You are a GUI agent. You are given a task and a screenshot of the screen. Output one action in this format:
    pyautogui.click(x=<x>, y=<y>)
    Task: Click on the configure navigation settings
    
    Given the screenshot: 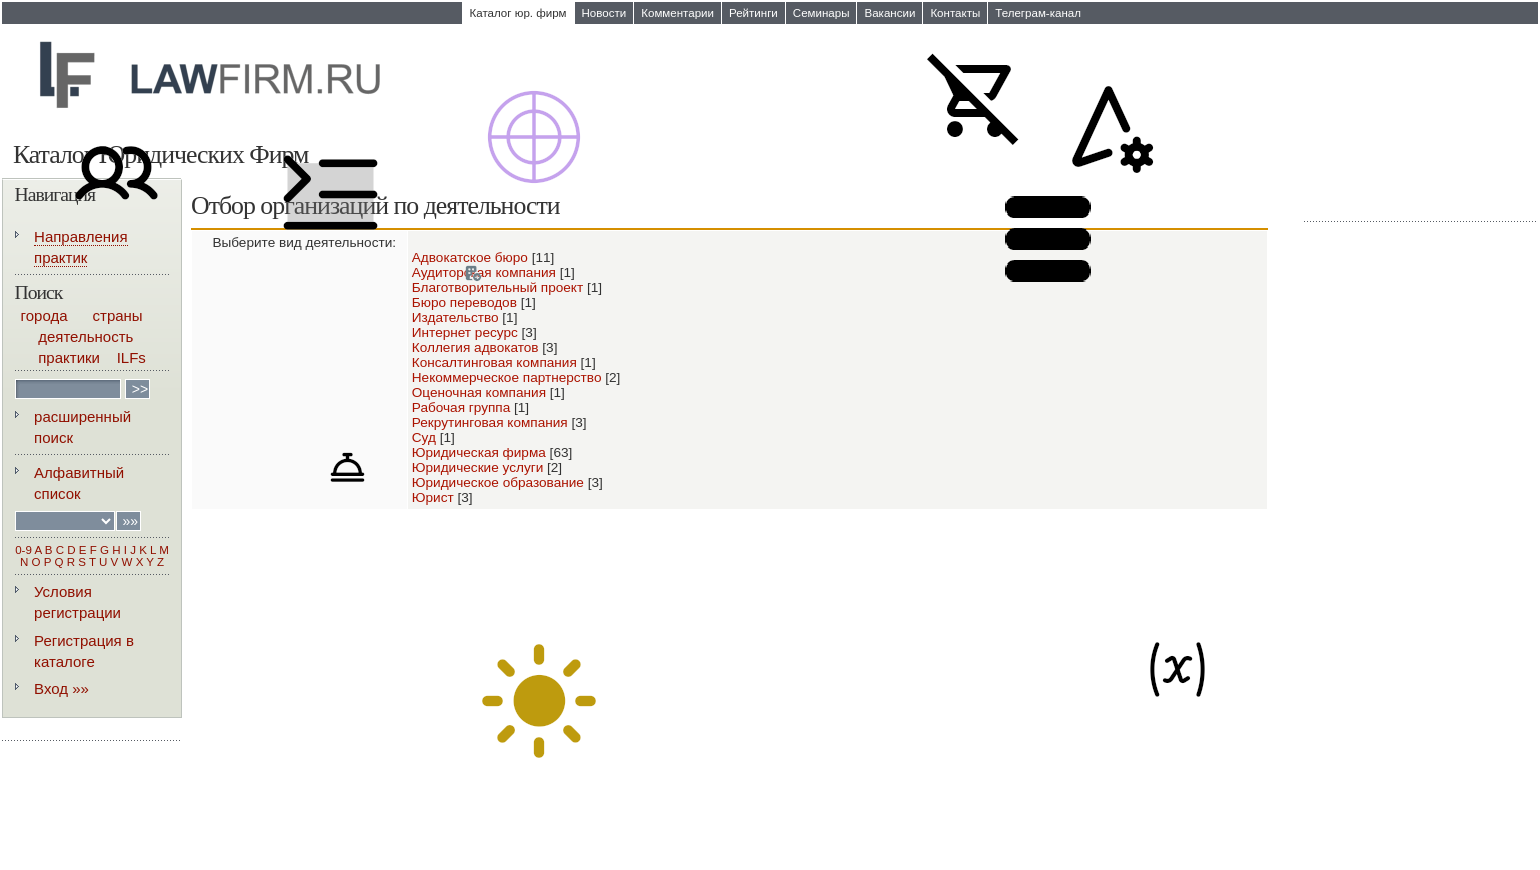 What is the action you would take?
    pyautogui.click(x=1108, y=126)
    